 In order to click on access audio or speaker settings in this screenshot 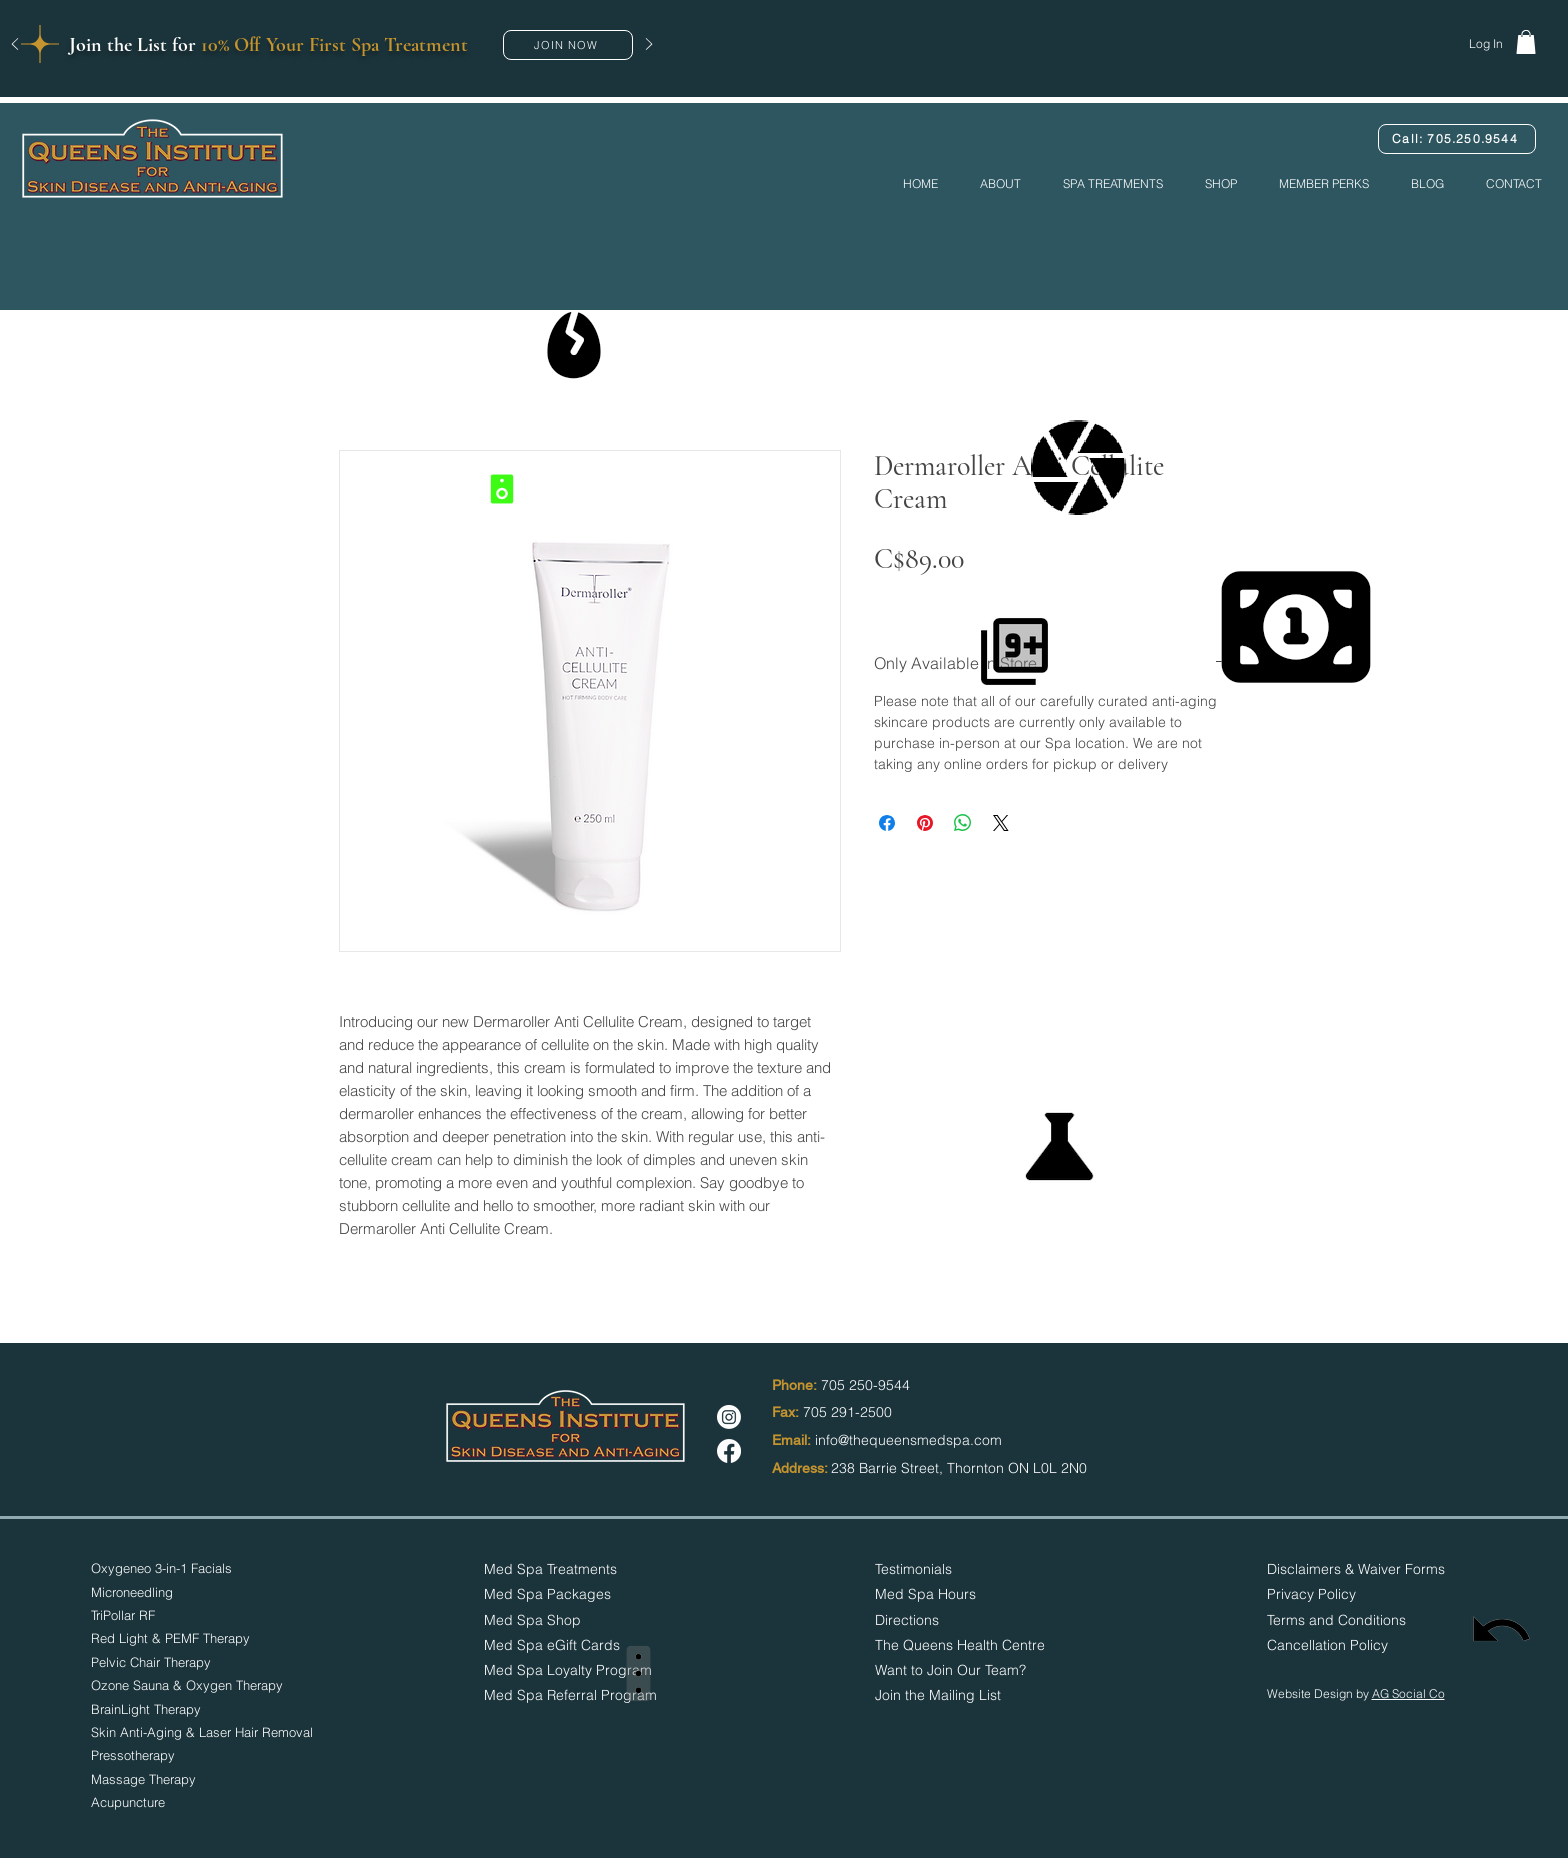, I will do `click(502, 489)`.